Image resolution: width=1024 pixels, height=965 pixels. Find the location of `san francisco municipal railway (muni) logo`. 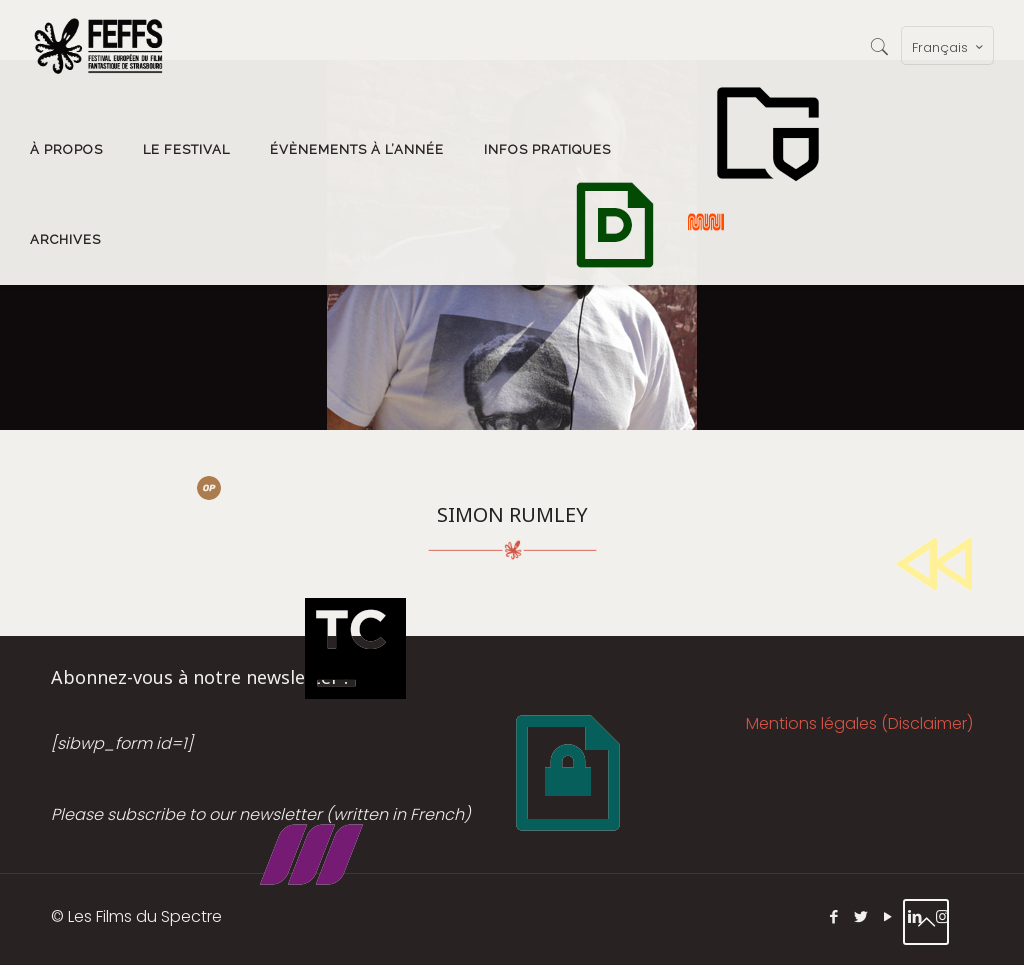

san francisco municipal railway (muni) logo is located at coordinates (706, 222).